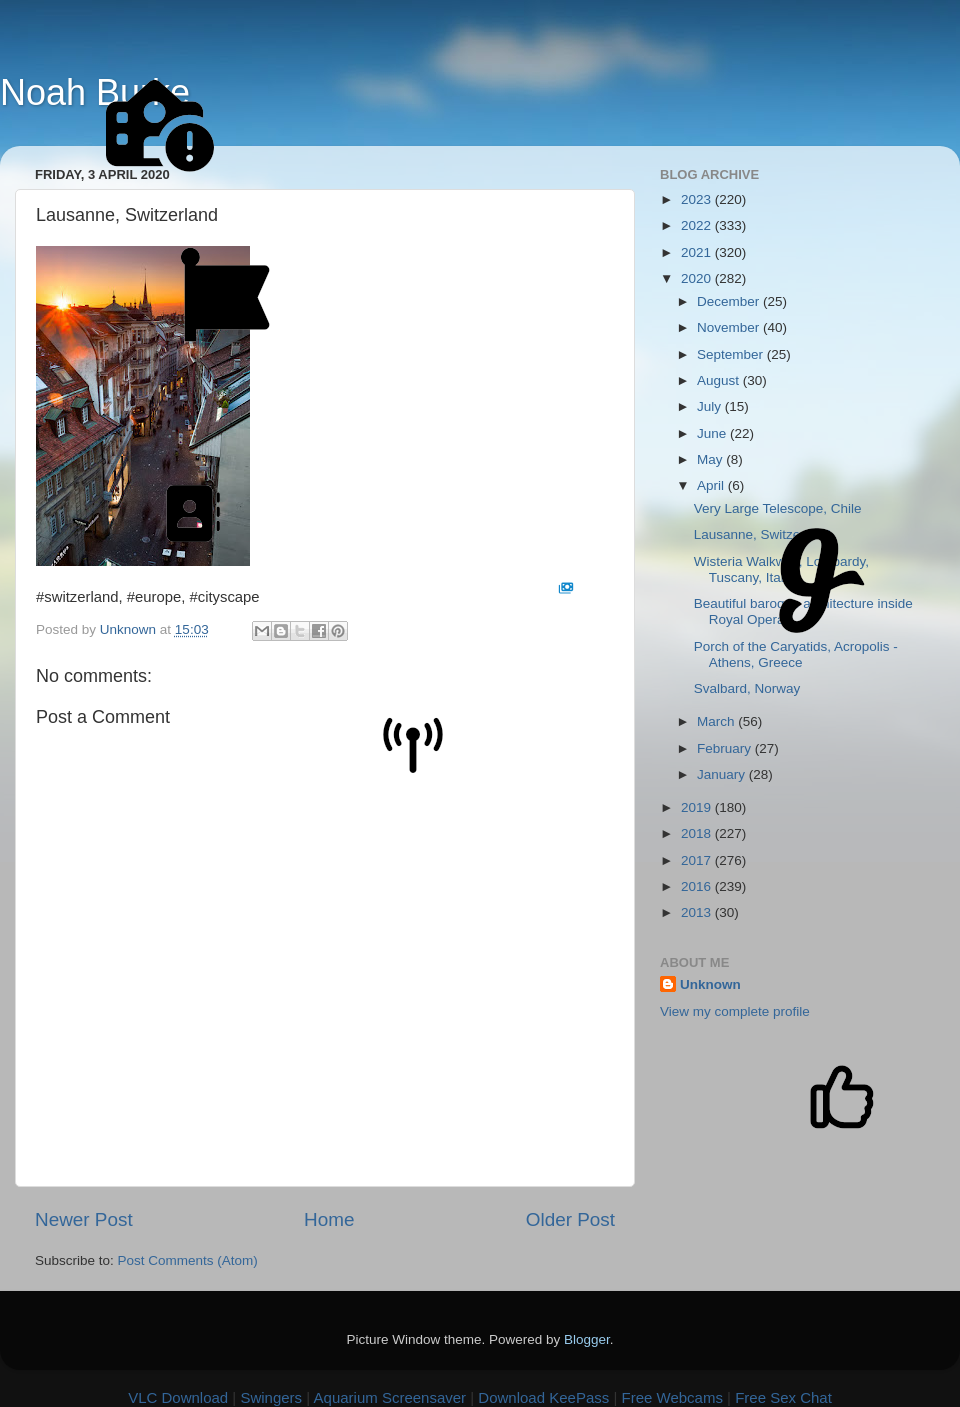 This screenshot has width=960, height=1407. What do you see at coordinates (844, 1099) in the screenshot?
I see `like or upvote content` at bounding box center [844, 1099].